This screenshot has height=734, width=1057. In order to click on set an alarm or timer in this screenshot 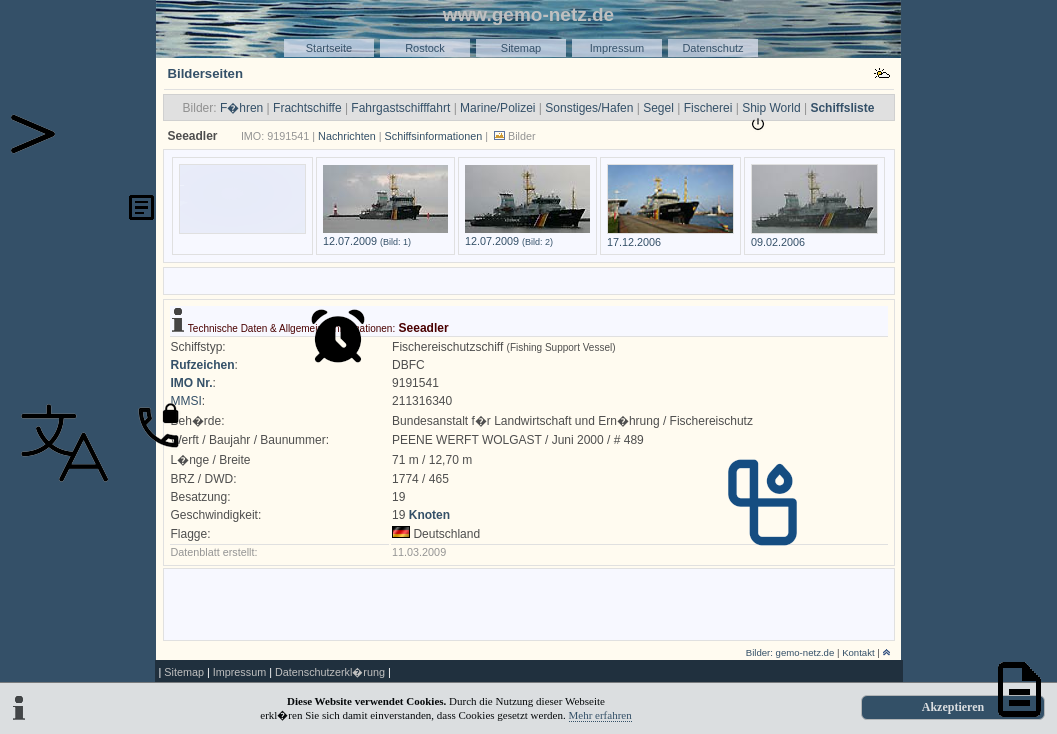, I will do `click(338, 336)`.